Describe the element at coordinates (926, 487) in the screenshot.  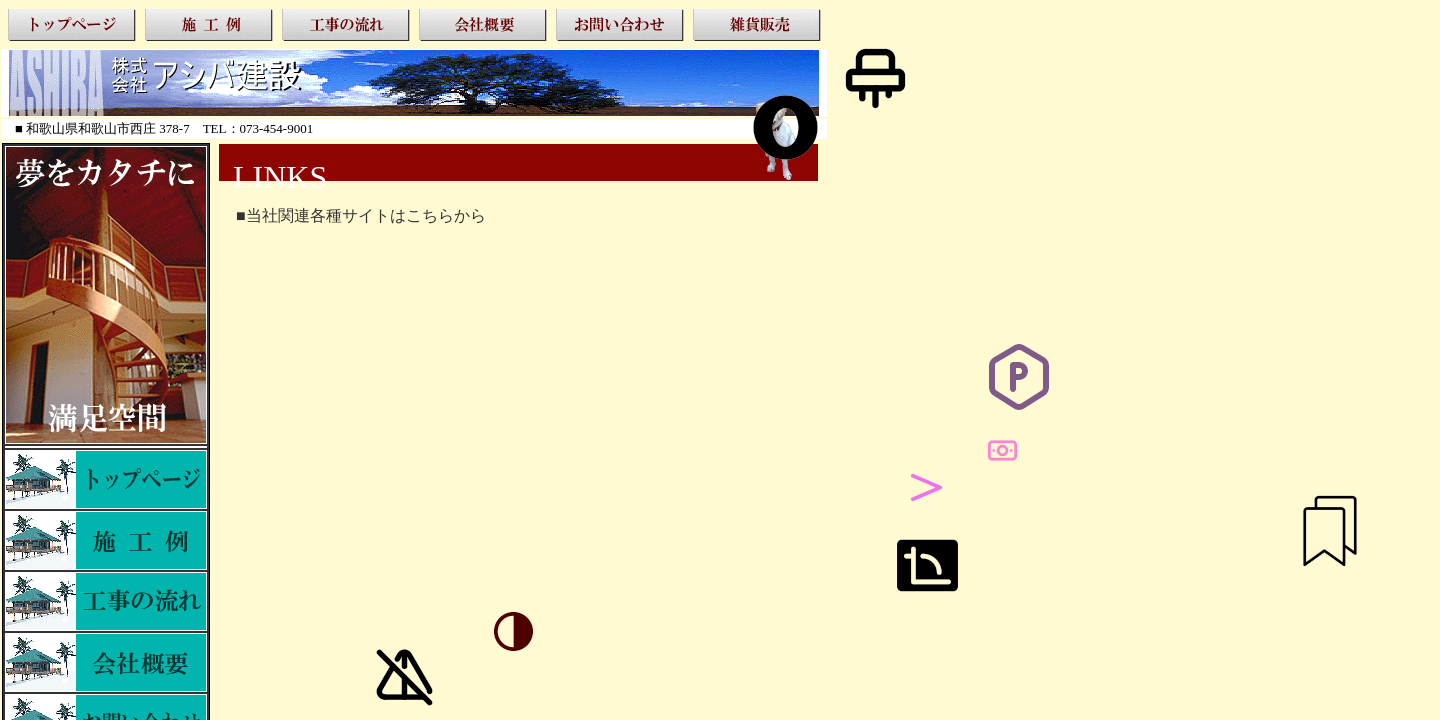
I see `navigate to the next item or page` at that location.